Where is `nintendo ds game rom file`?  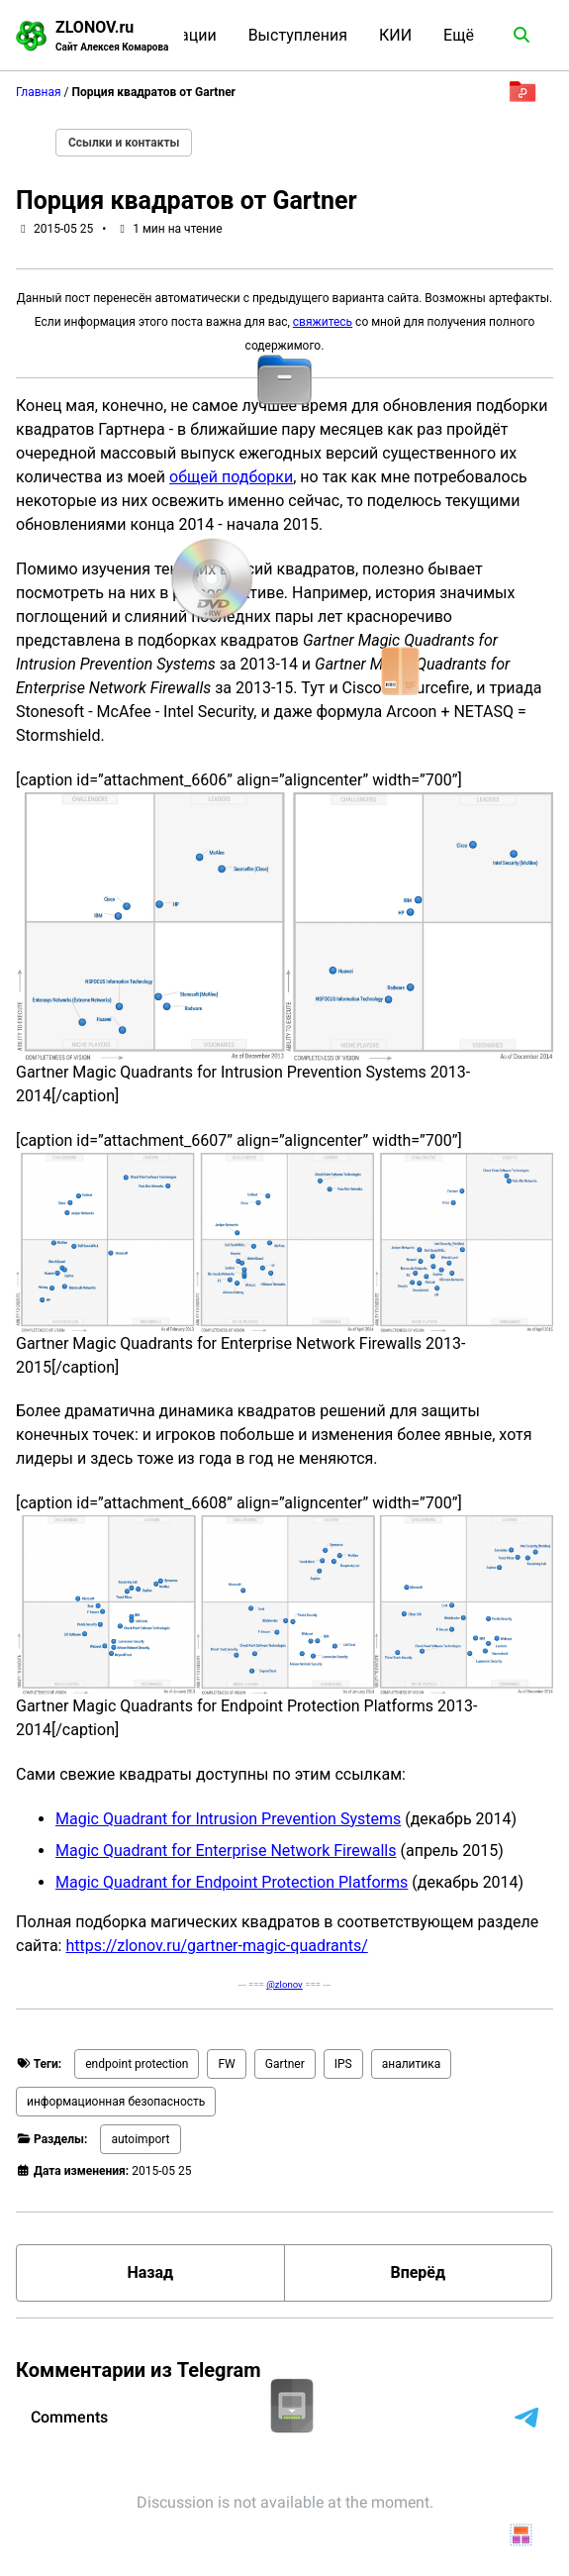
nintendo ds game rom file is located at coordinates (292, 2406).